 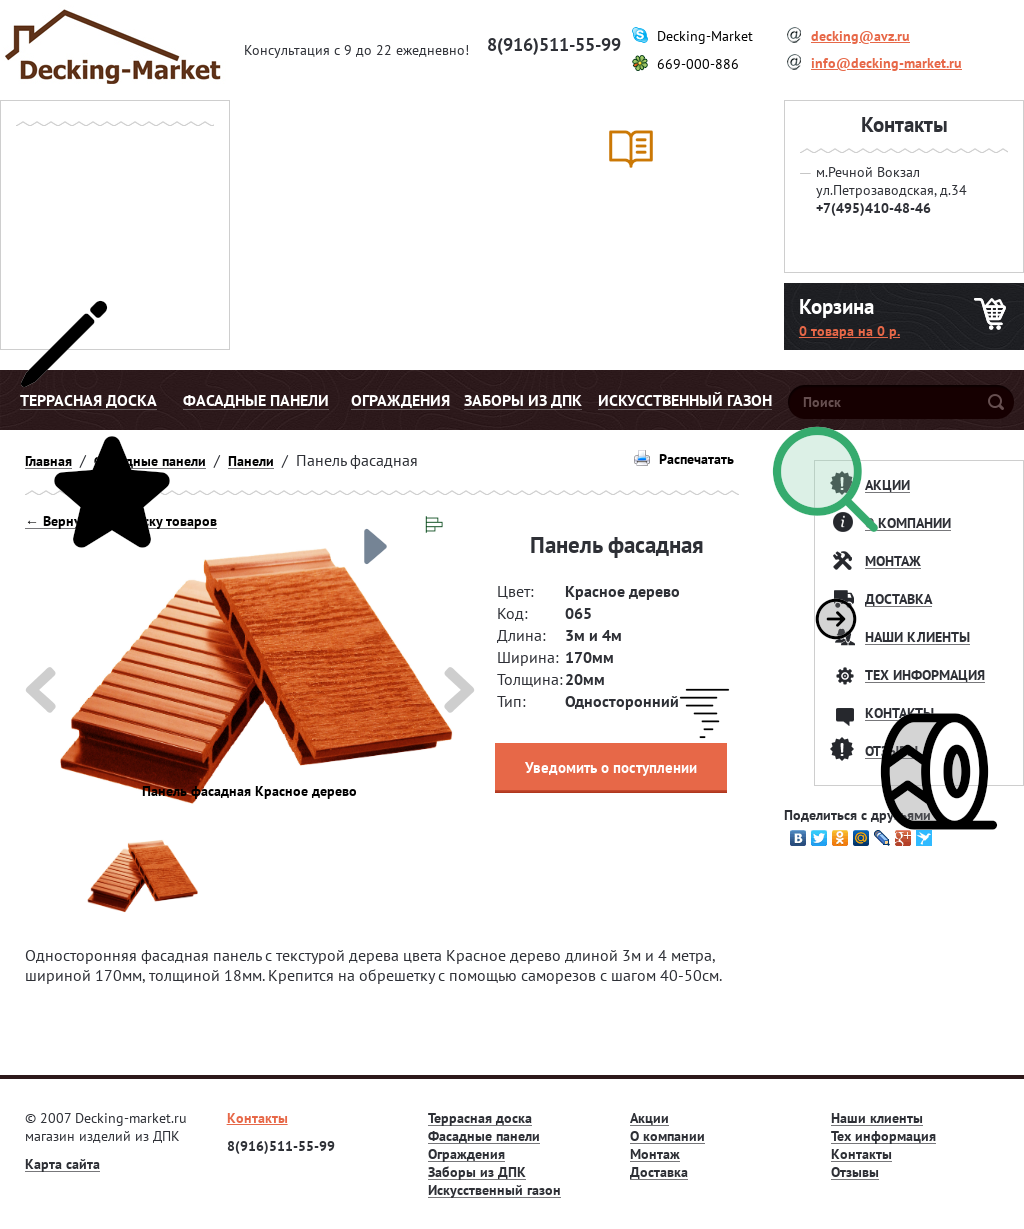 What do you see at coordinates (375, 546) in the screenshot?
I see `play media or start playback` at bounding box center [375, 546].